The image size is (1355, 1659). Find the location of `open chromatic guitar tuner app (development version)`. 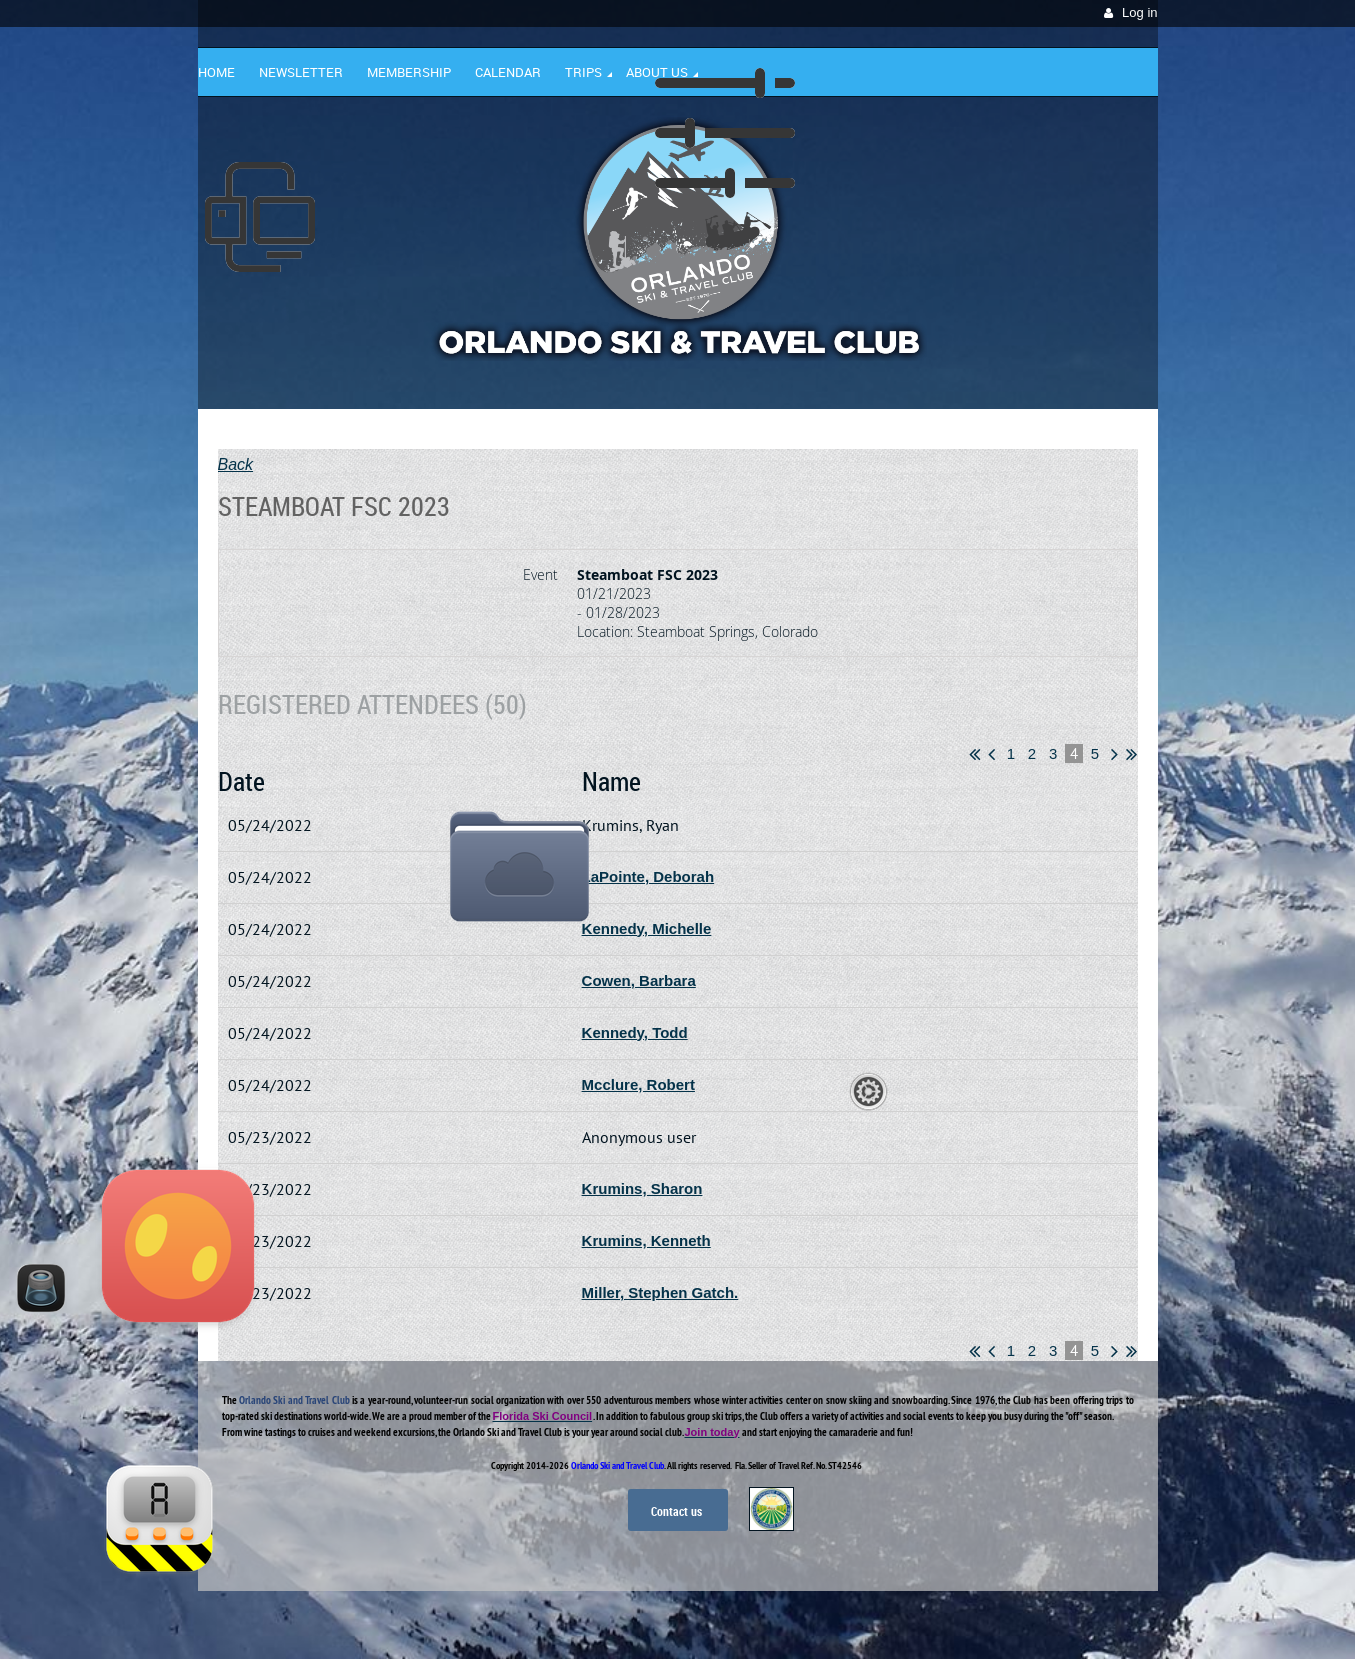

open chromatic guitar tuner app (development version) is located at coordinates (159, 1518).